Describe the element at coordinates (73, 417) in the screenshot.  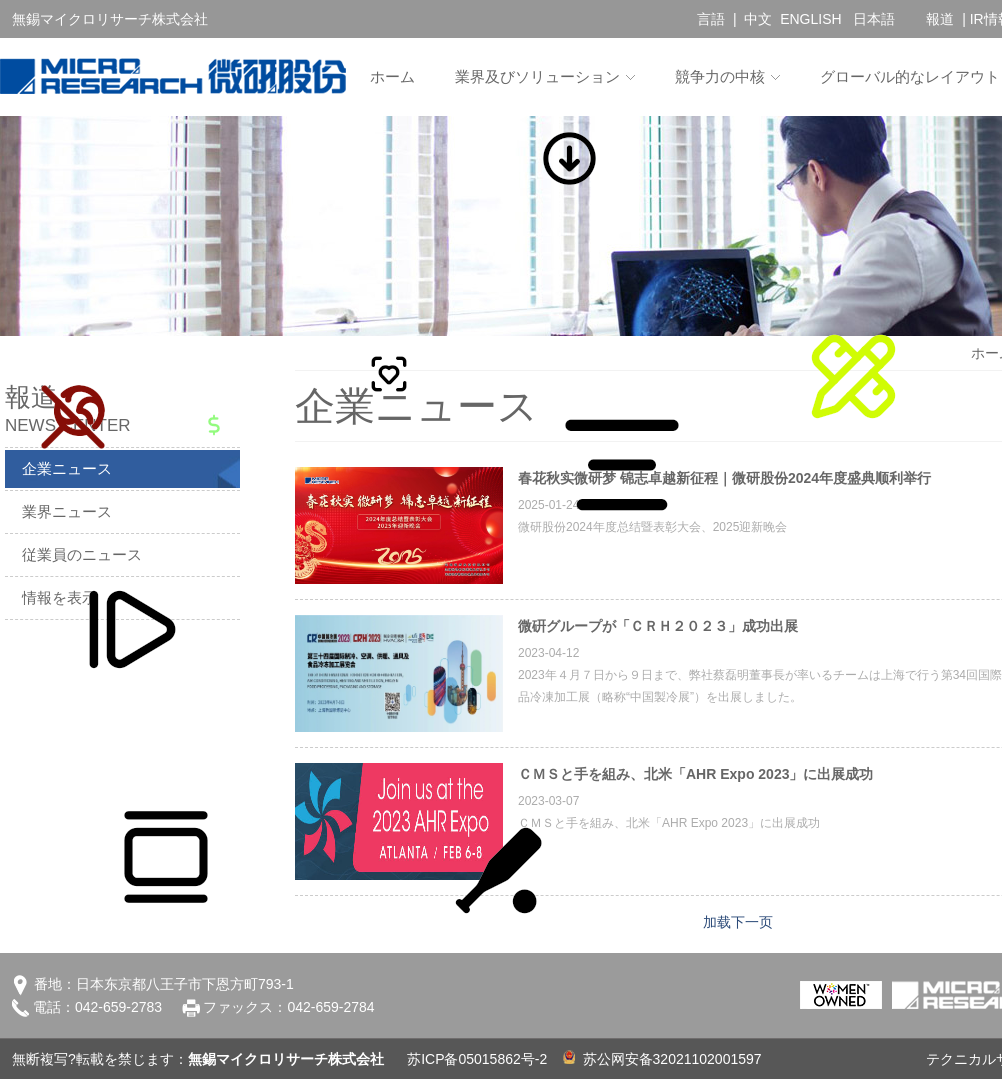
I see `disable candy or sweets mode` at that location.